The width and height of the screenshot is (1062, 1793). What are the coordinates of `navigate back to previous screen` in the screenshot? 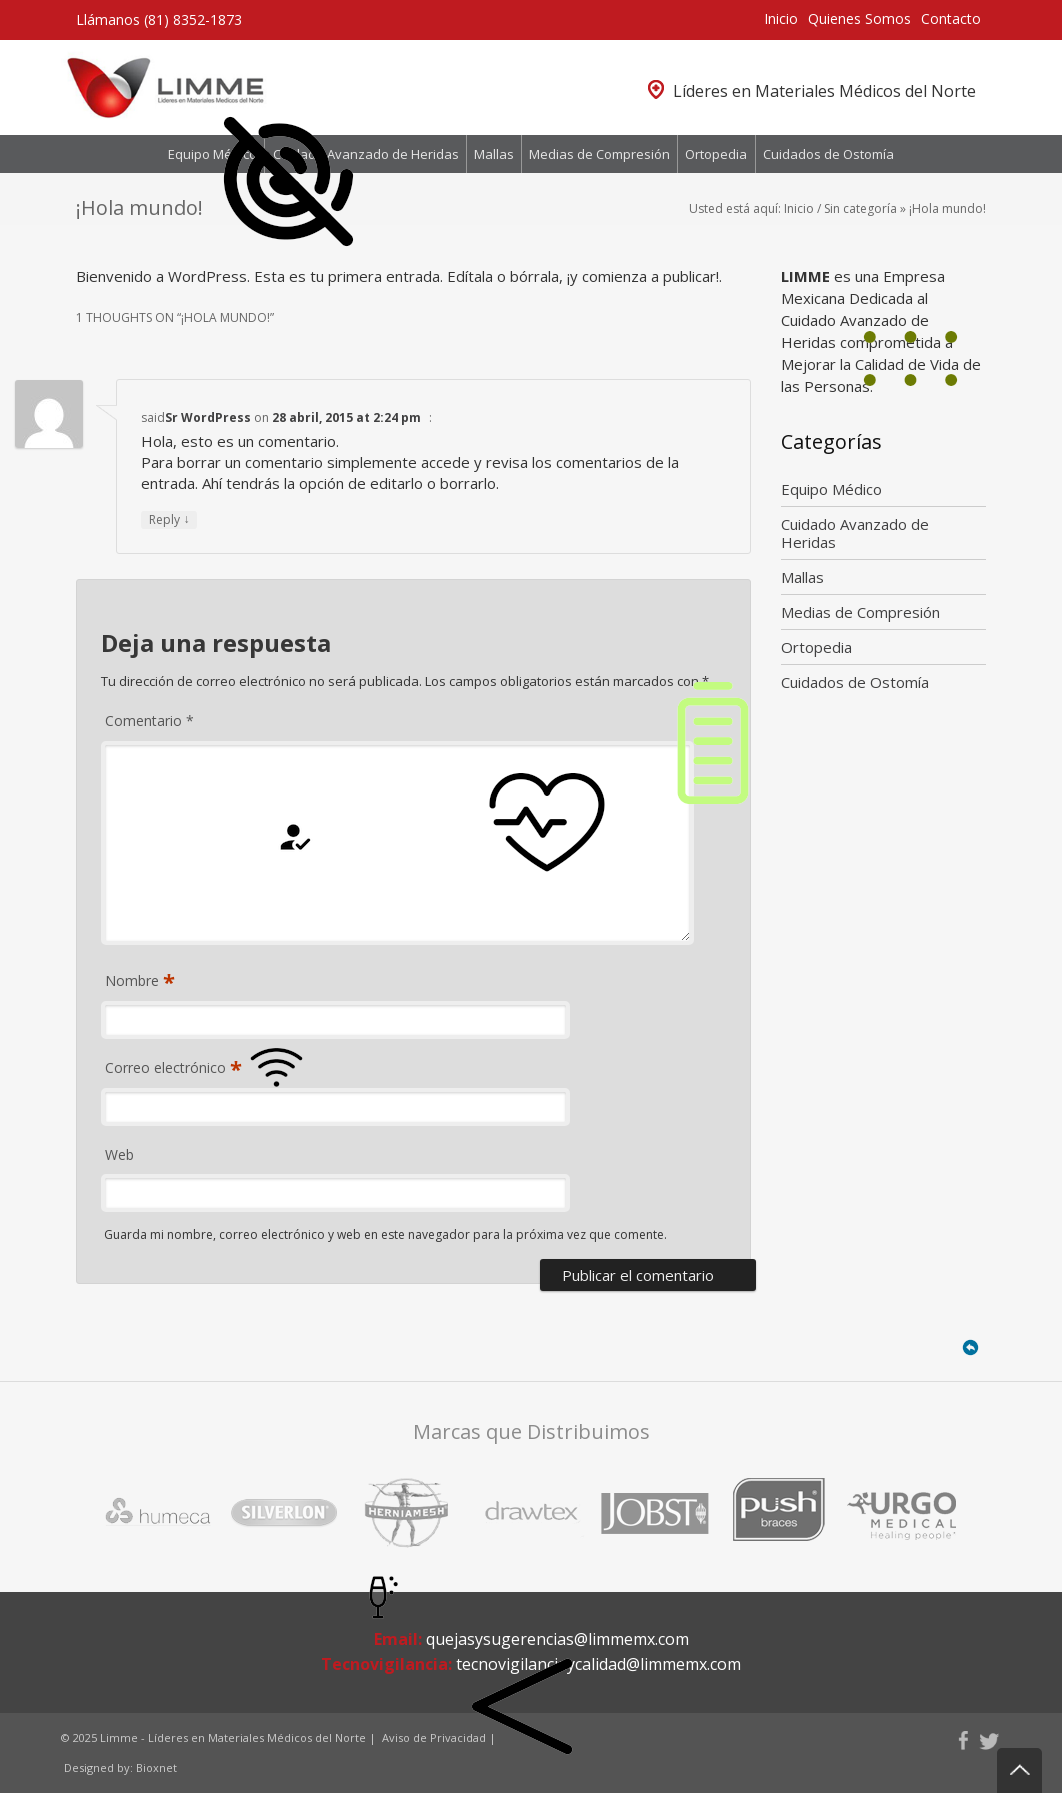 It's located at (524, 1706).